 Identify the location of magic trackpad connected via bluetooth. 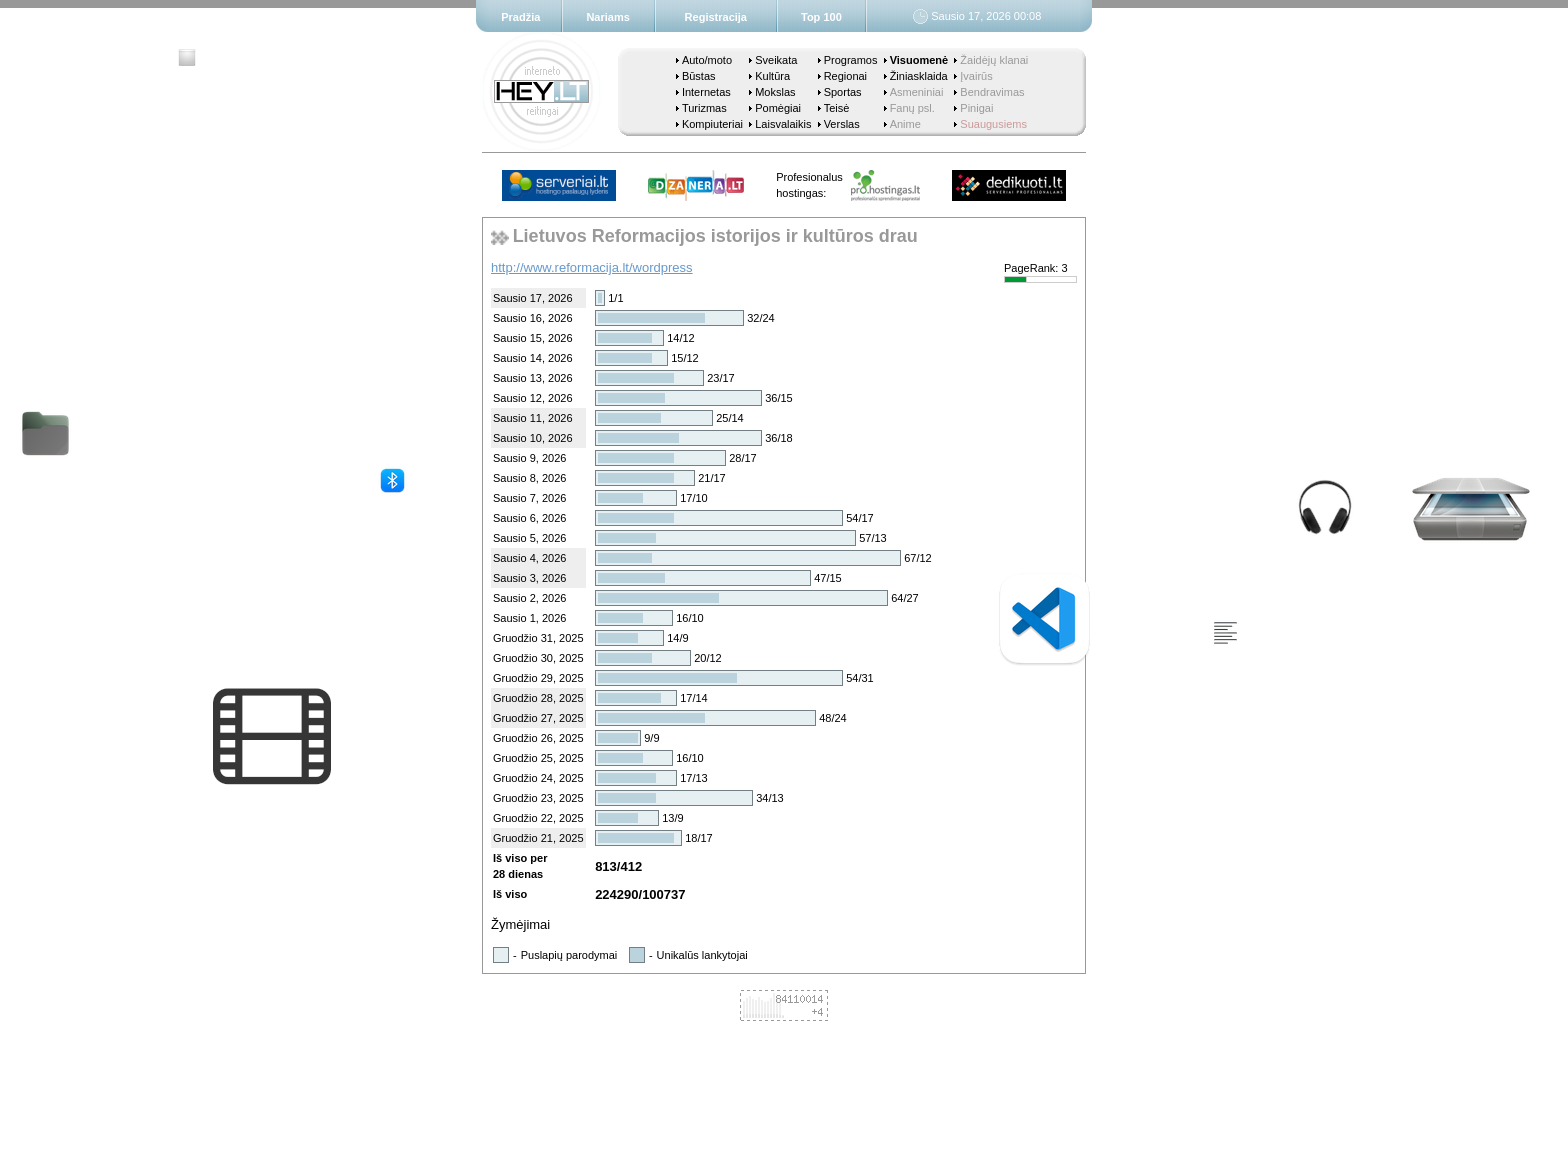
(187, 58).